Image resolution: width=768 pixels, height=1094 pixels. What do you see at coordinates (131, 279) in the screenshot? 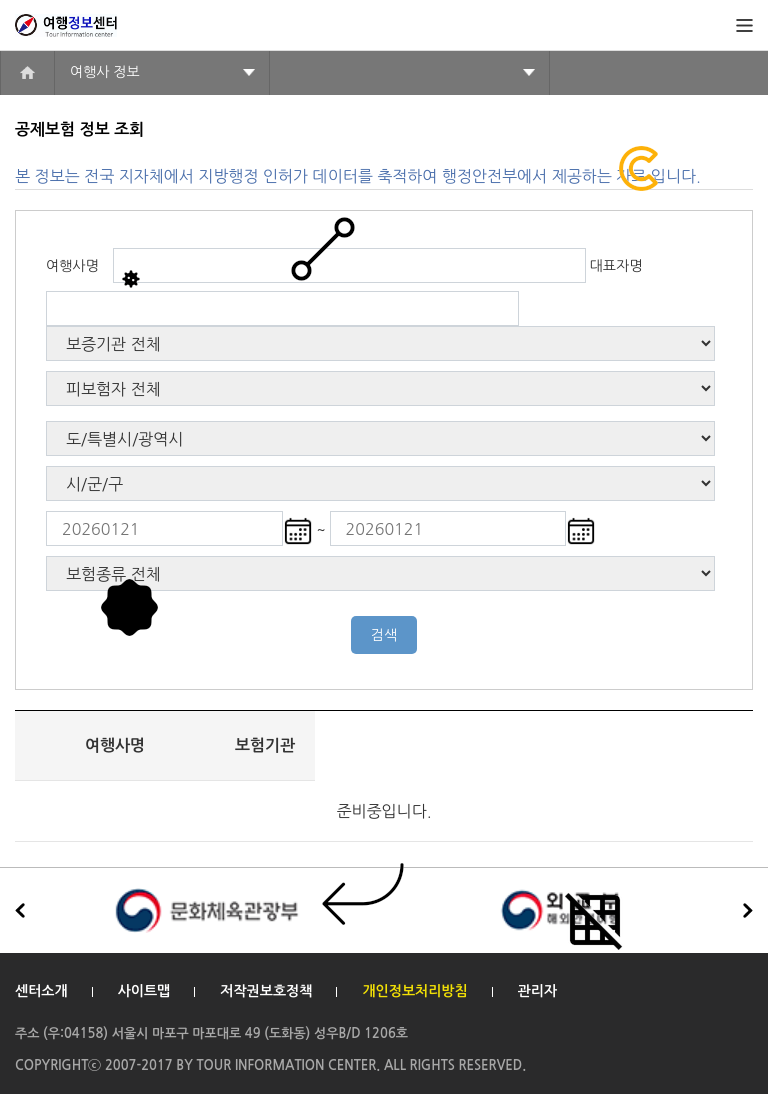
I see `indicates a virus or malware threat detected` at bounding box center [131, 279].